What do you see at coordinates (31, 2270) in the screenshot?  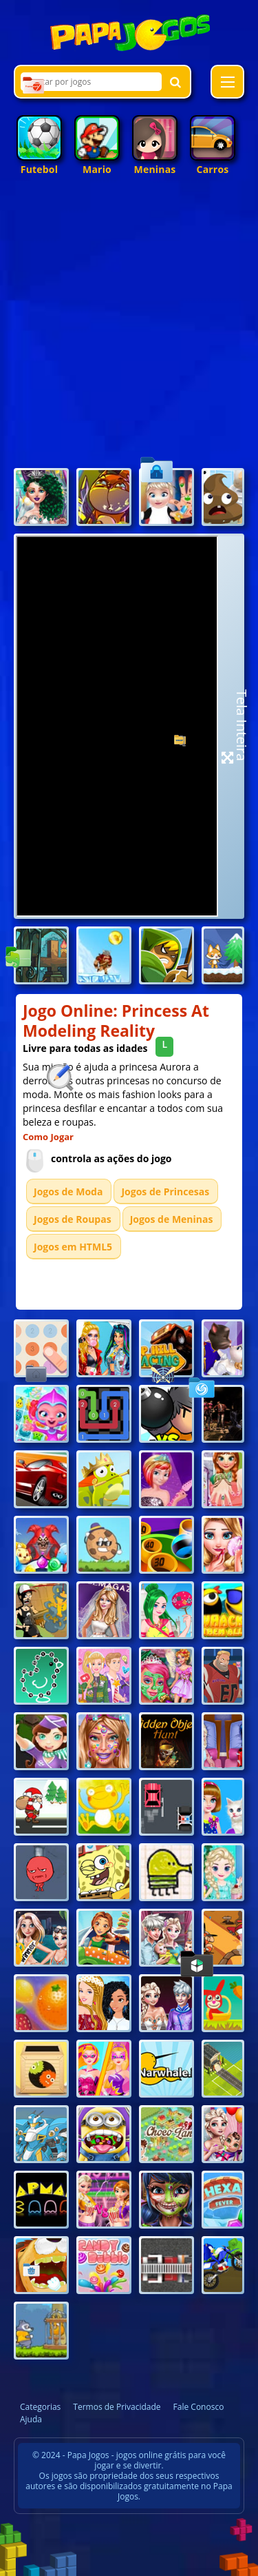 I see `folder containing godot engine project files` at bounding box center [31, 2270].